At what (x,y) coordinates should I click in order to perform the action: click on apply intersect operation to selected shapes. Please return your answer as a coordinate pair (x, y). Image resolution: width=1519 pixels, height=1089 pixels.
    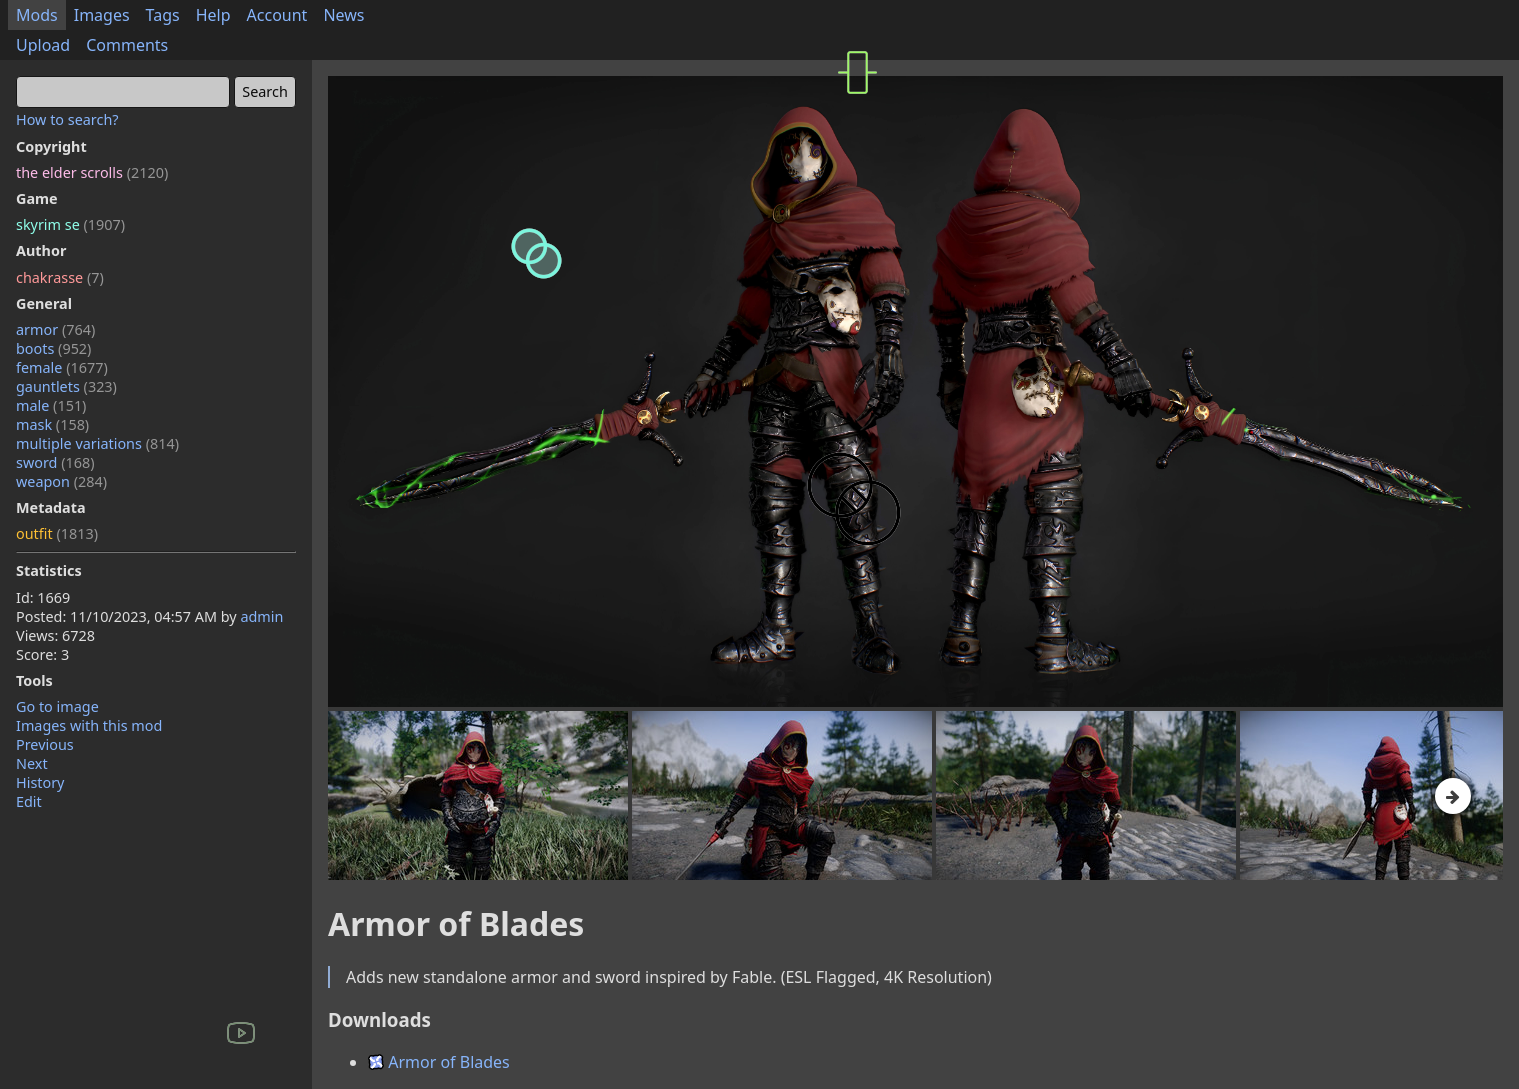
    Looking at the image, I should click on (854, 499).